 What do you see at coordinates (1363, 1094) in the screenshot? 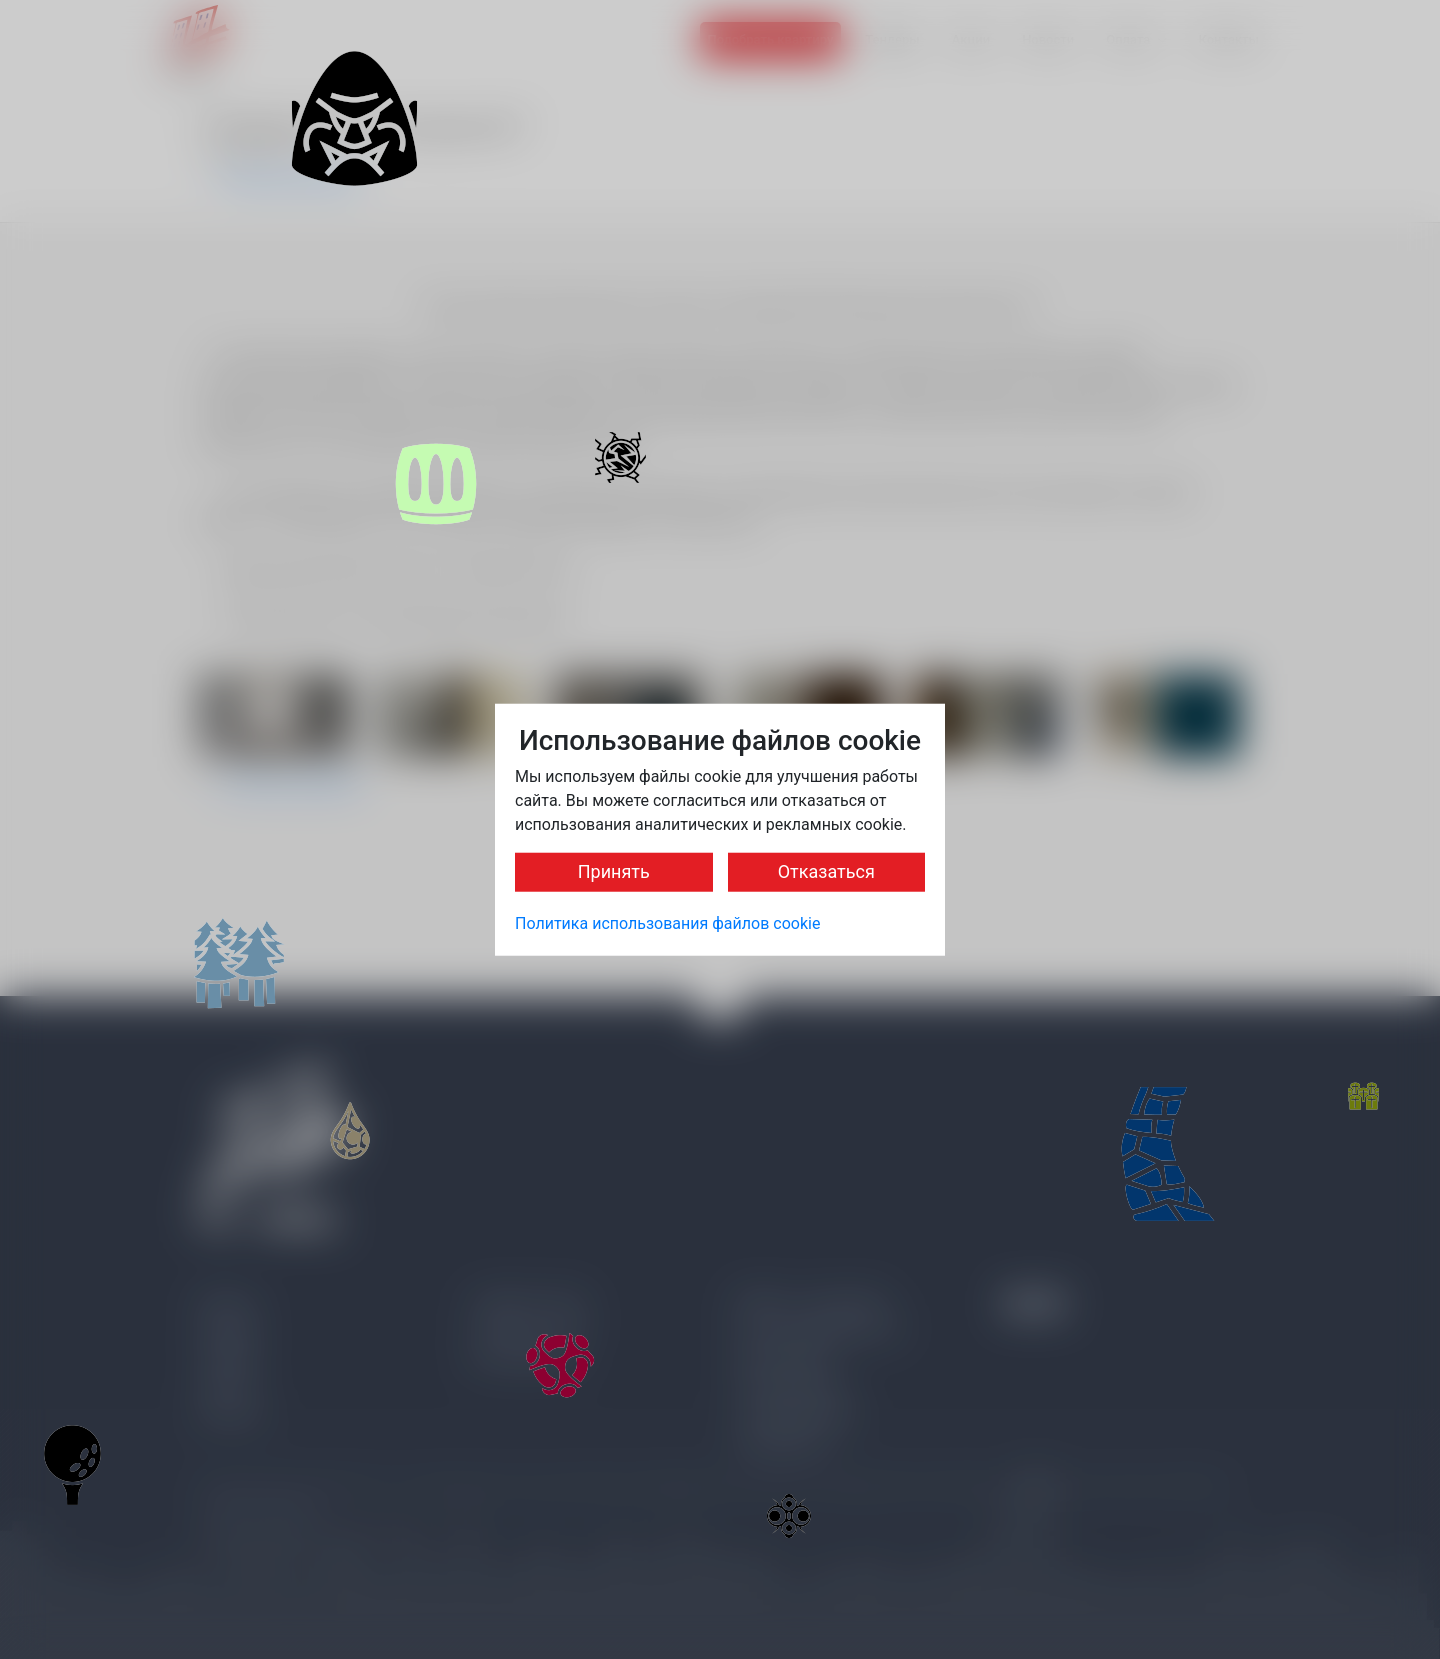
I see `access the graveyard or cemetery area in-game` at bounding box center [1363, 1094].